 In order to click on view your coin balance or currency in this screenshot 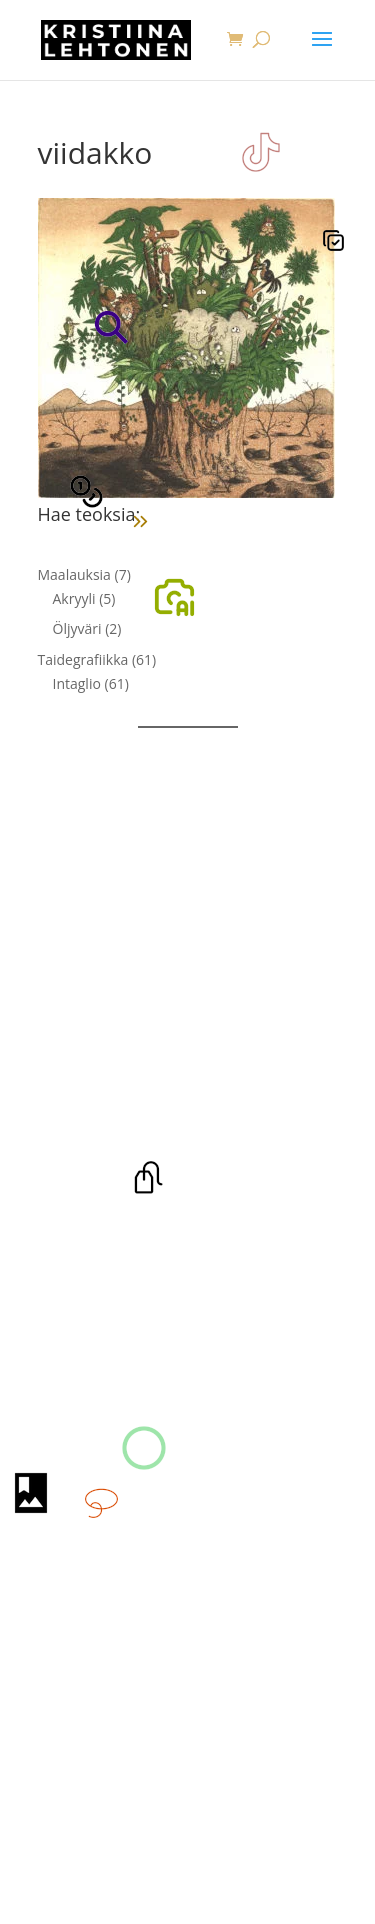, I will do `click(86, 491)`.